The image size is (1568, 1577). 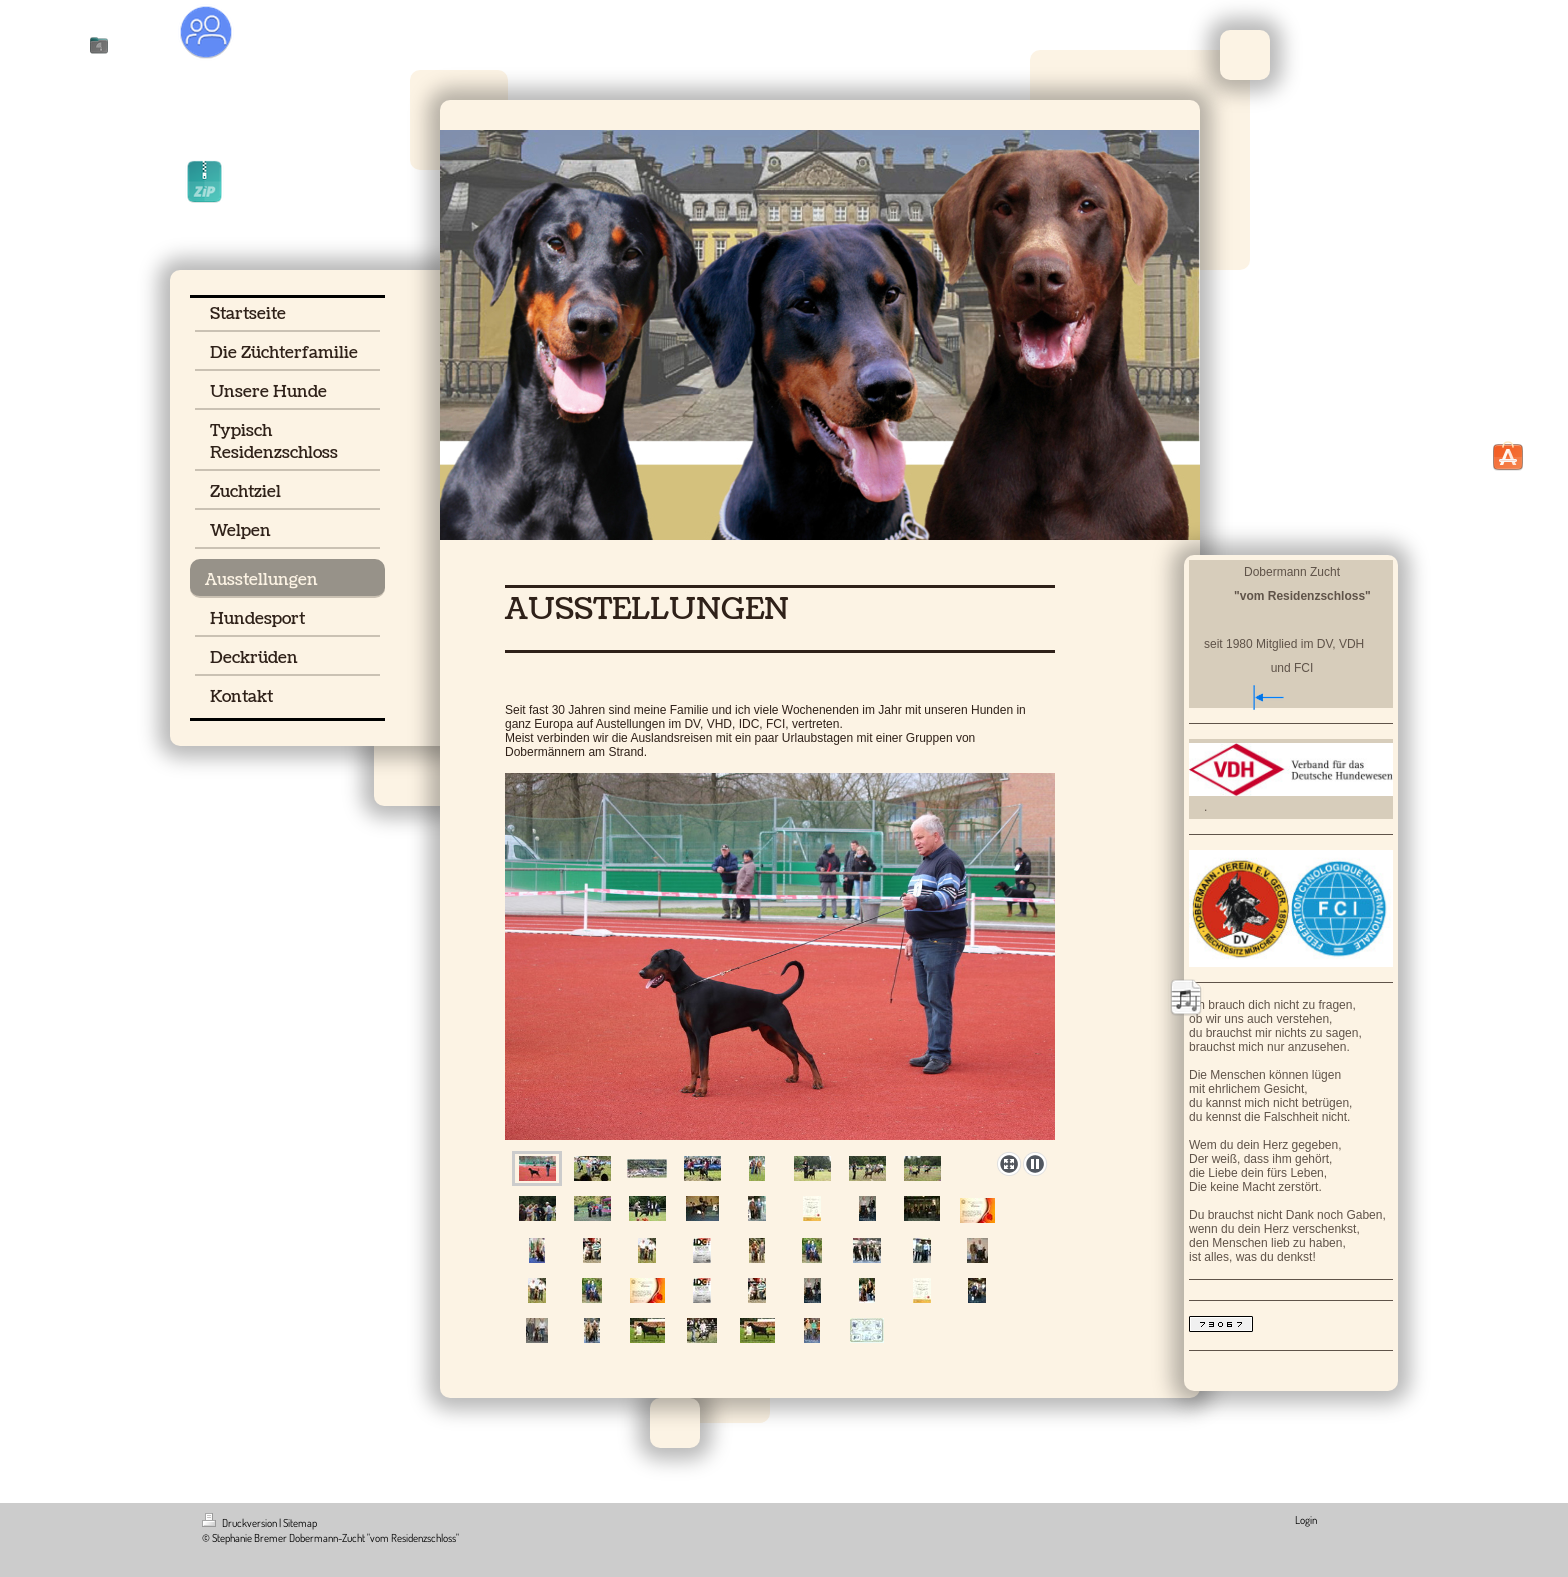 I want to click on folder synced with insync cloud storage, so click(x=99, y=45).